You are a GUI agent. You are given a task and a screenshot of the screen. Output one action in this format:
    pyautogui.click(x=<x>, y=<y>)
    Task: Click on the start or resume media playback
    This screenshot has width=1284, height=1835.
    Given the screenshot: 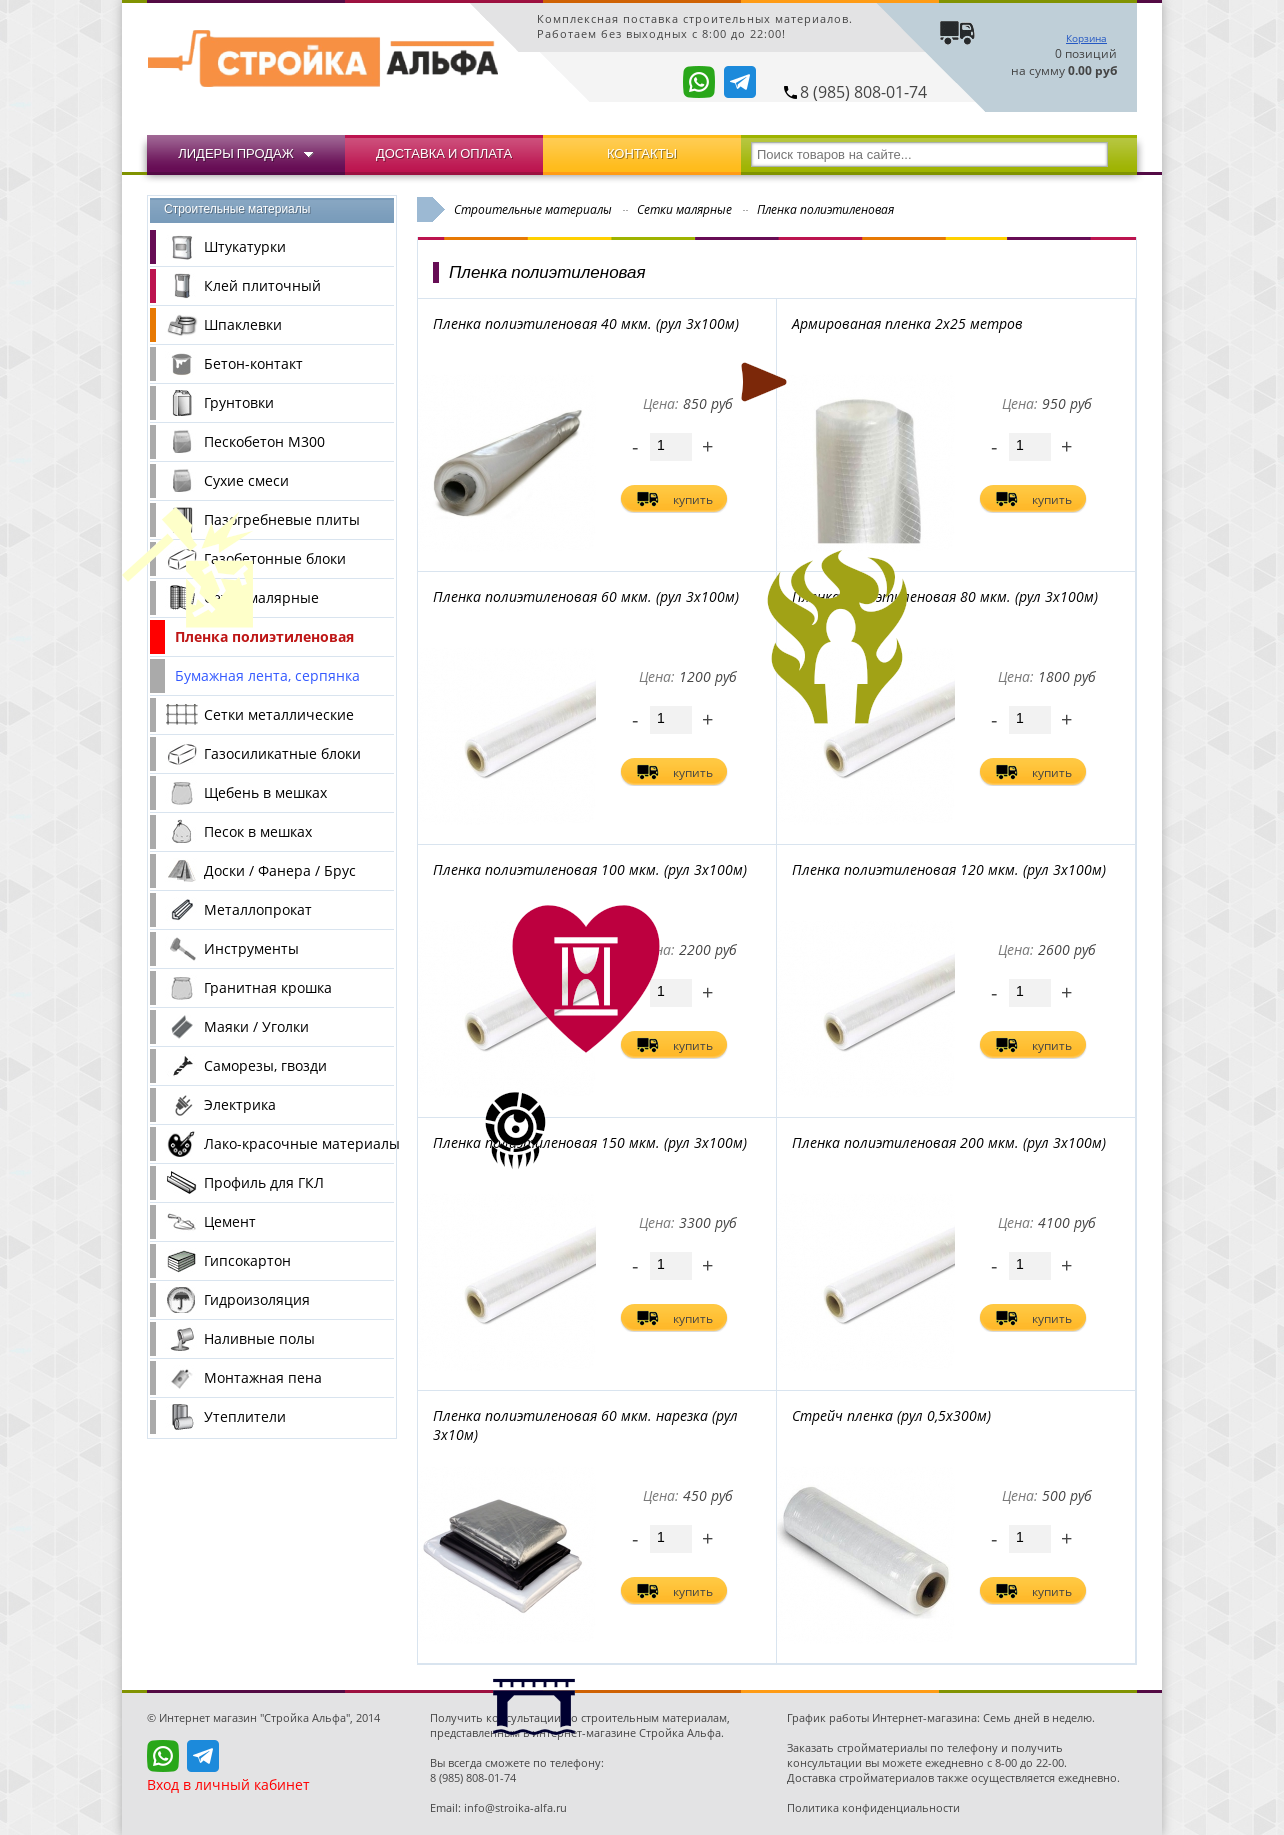 What is the action you would take?
    pyautogui.click(x=764, y=382)
    